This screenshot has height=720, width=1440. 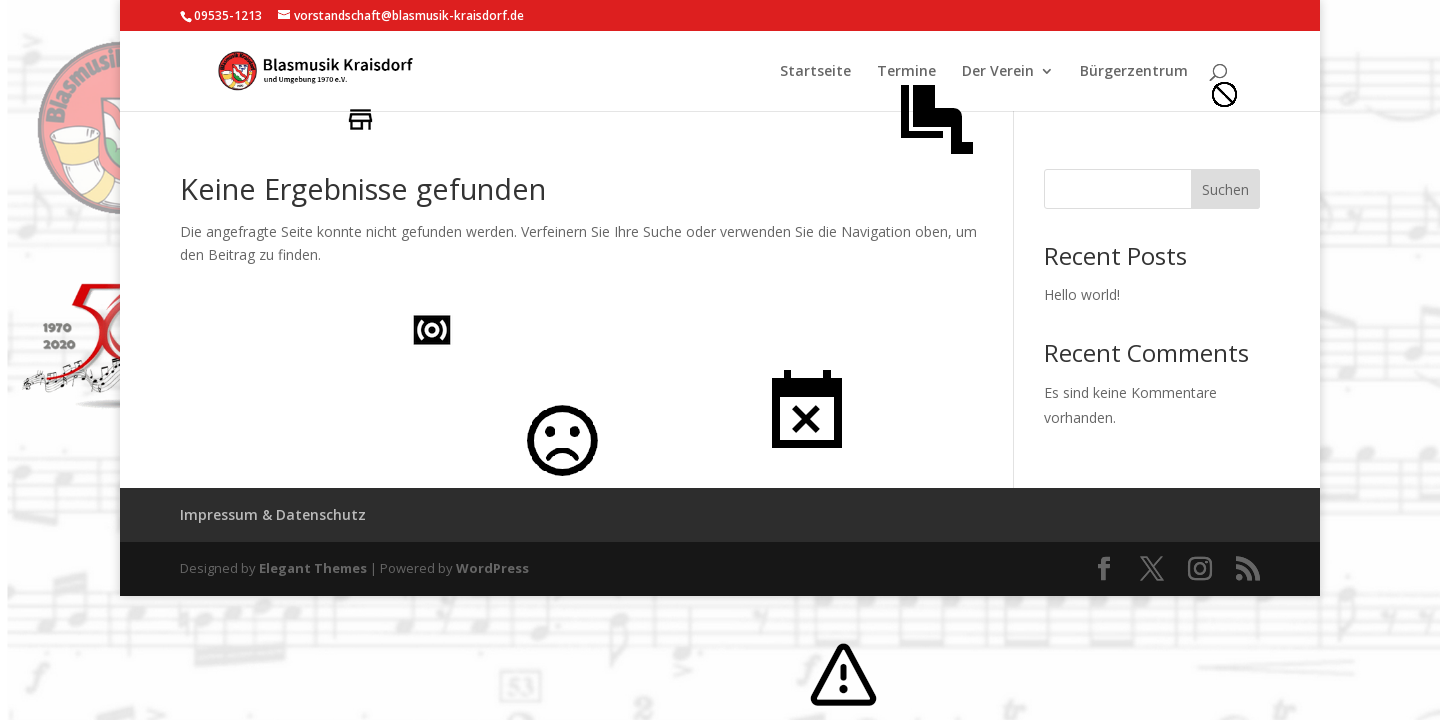 What do you see at coordinates (562, 440) in the screenshot?
I see `rate your experience as negative` at bounding box center [562, 440].